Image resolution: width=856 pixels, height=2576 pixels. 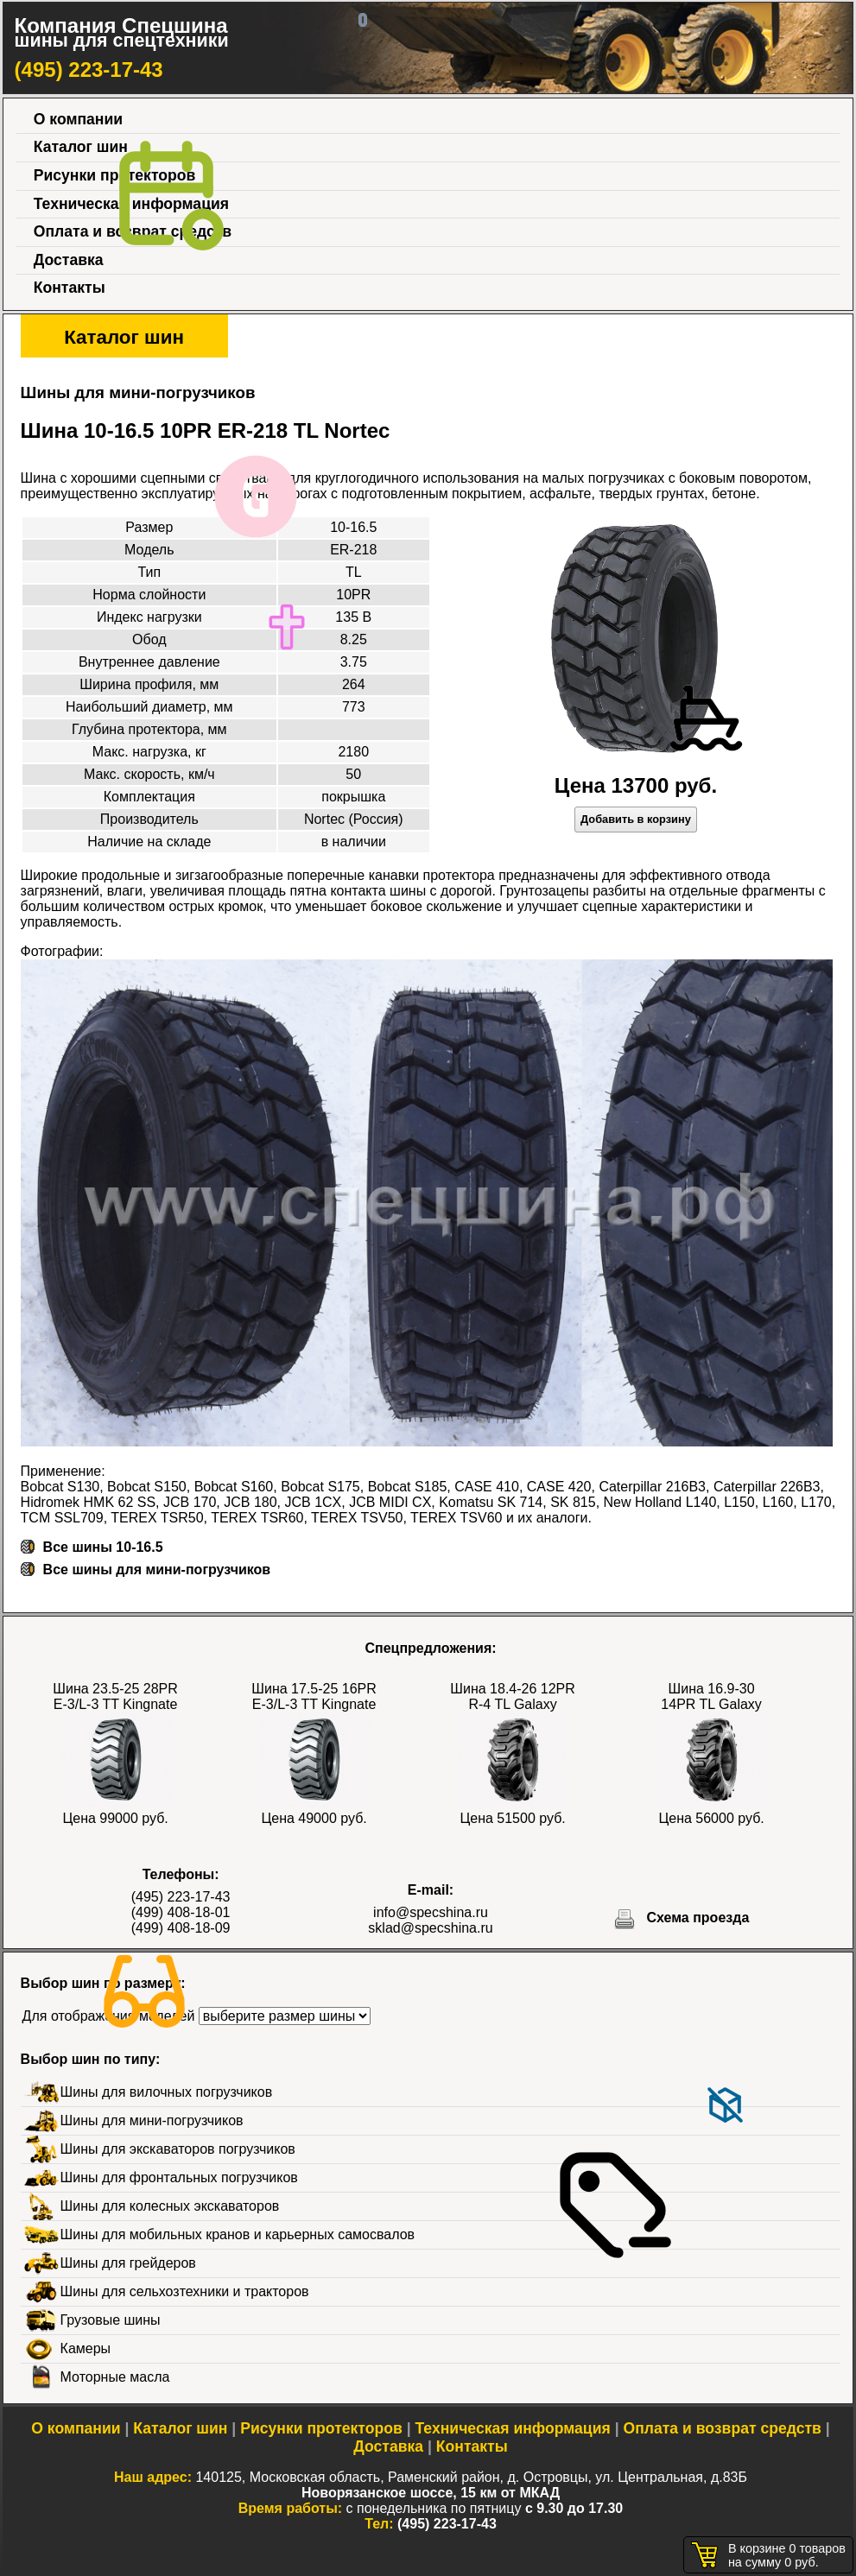 What do you see at coordinates (287, 627) in the screenshot?
I see `indicates a religious or faith-based feature` at bounding box center [287, 627].